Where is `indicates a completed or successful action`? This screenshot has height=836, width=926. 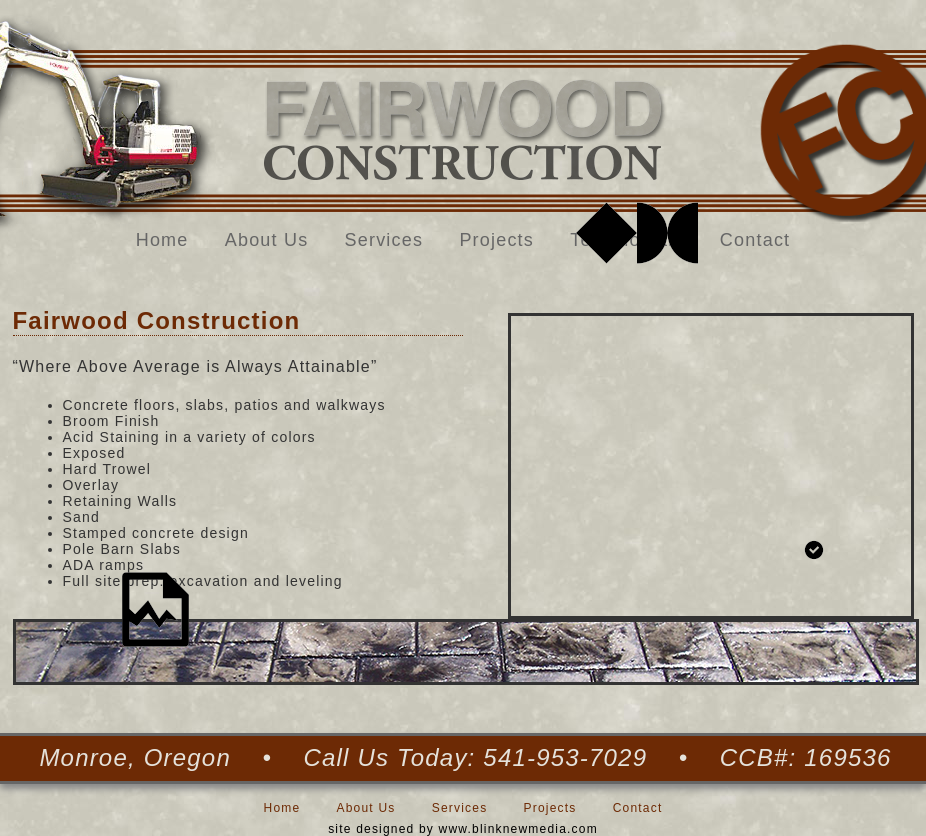 indicates a completed or successful action is located at coordinates (814, 550).